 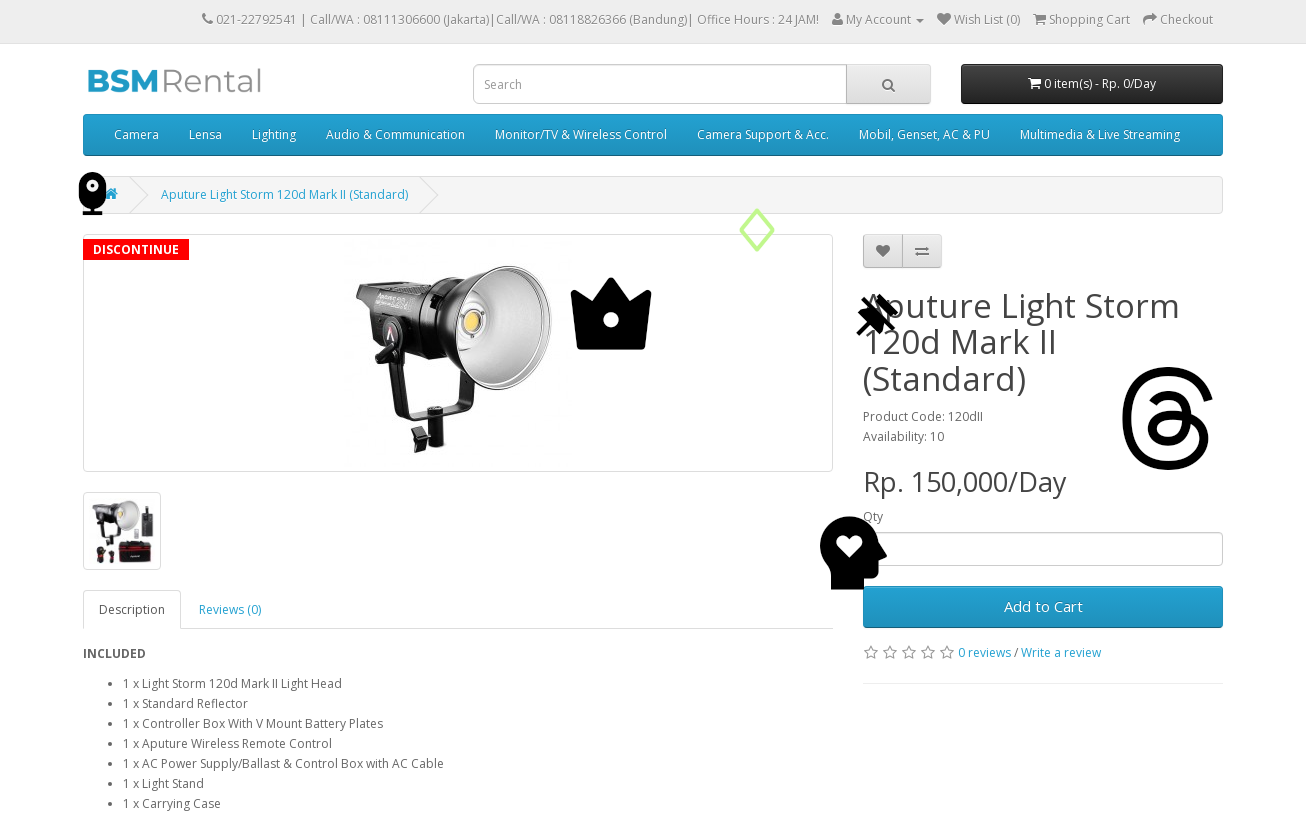 What do you see at coordinates (853, 553) in the screenshot?
I see `access mental health resources` at bounding box center [853, 553].